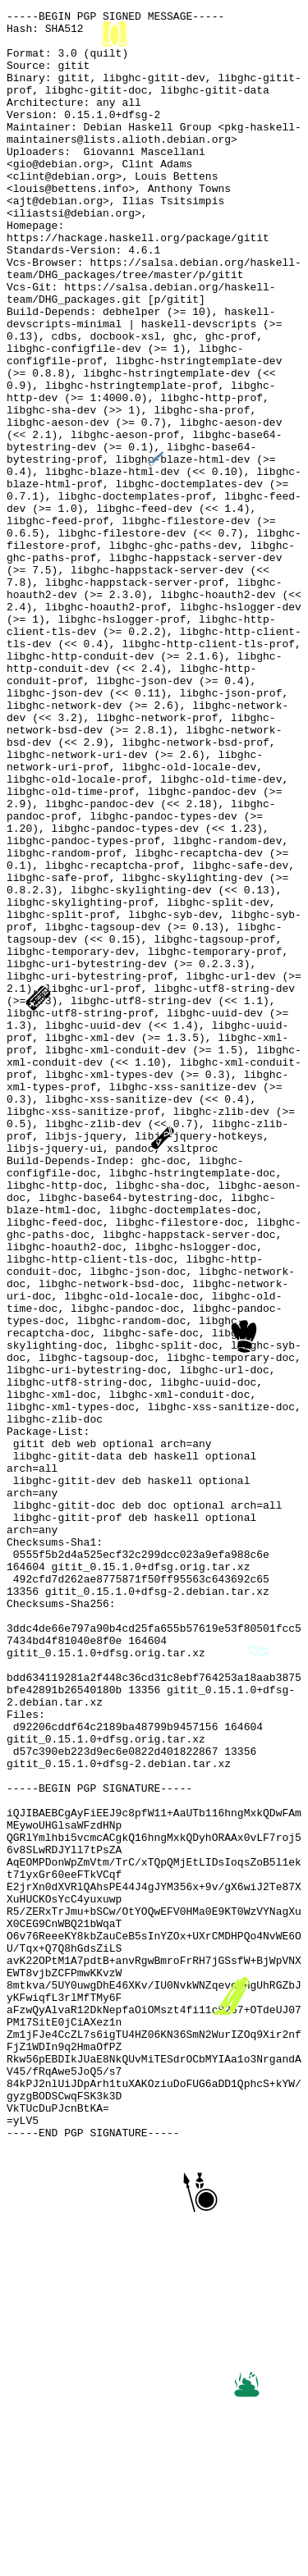  What do you see at coordinates (244, 1336) in the screenshot?
I see `access cooking or recipe features` at bounding box center [244, 1336].